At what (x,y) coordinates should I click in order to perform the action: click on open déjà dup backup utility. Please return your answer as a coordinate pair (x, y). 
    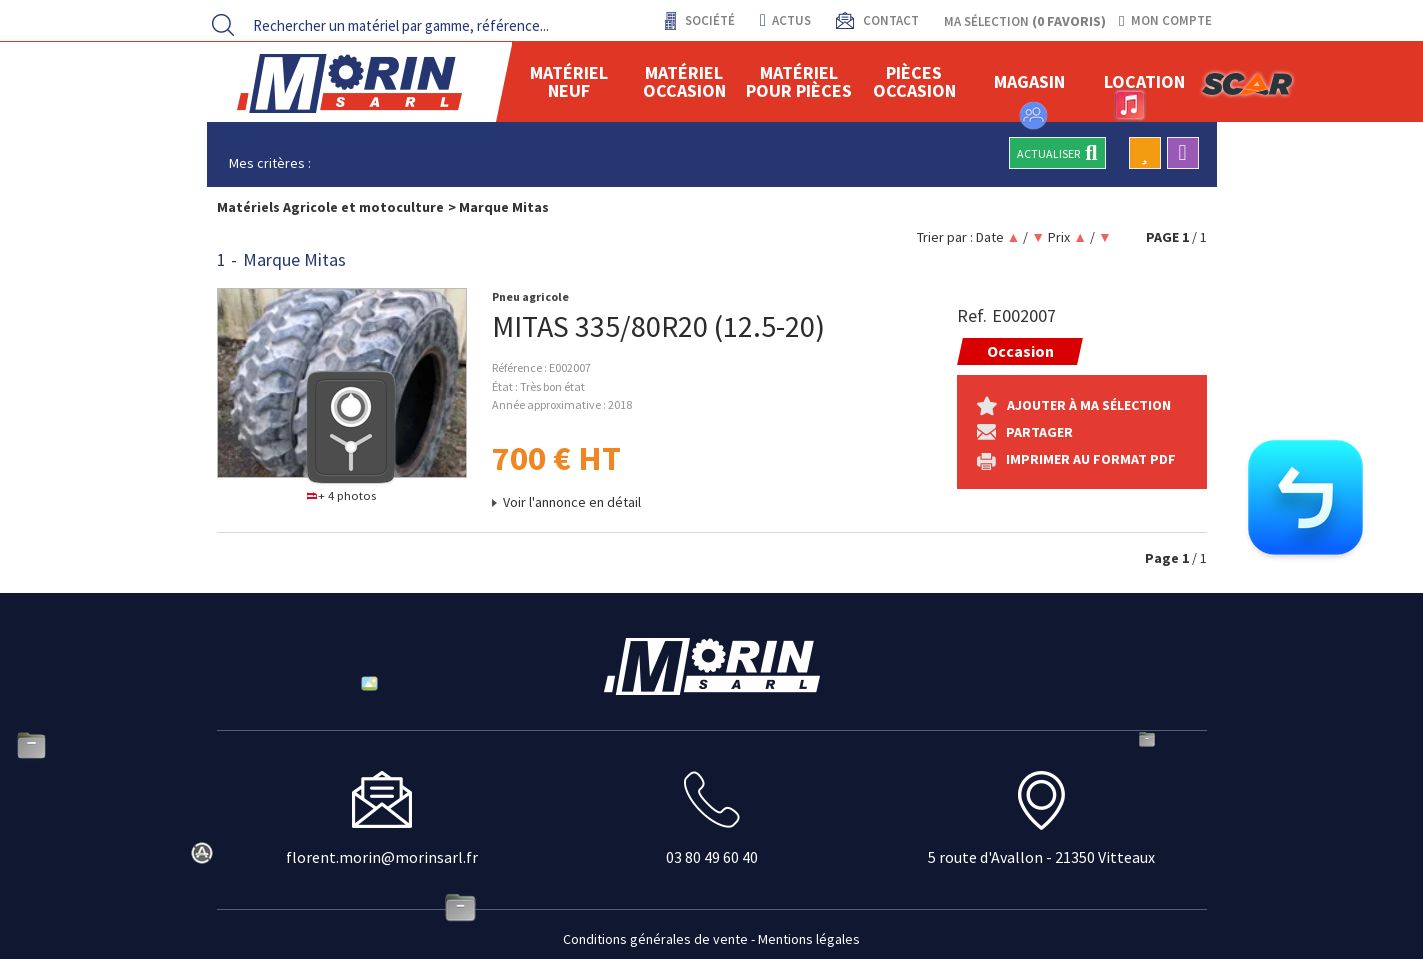
    Looking at the image, I should click on (351, 427).